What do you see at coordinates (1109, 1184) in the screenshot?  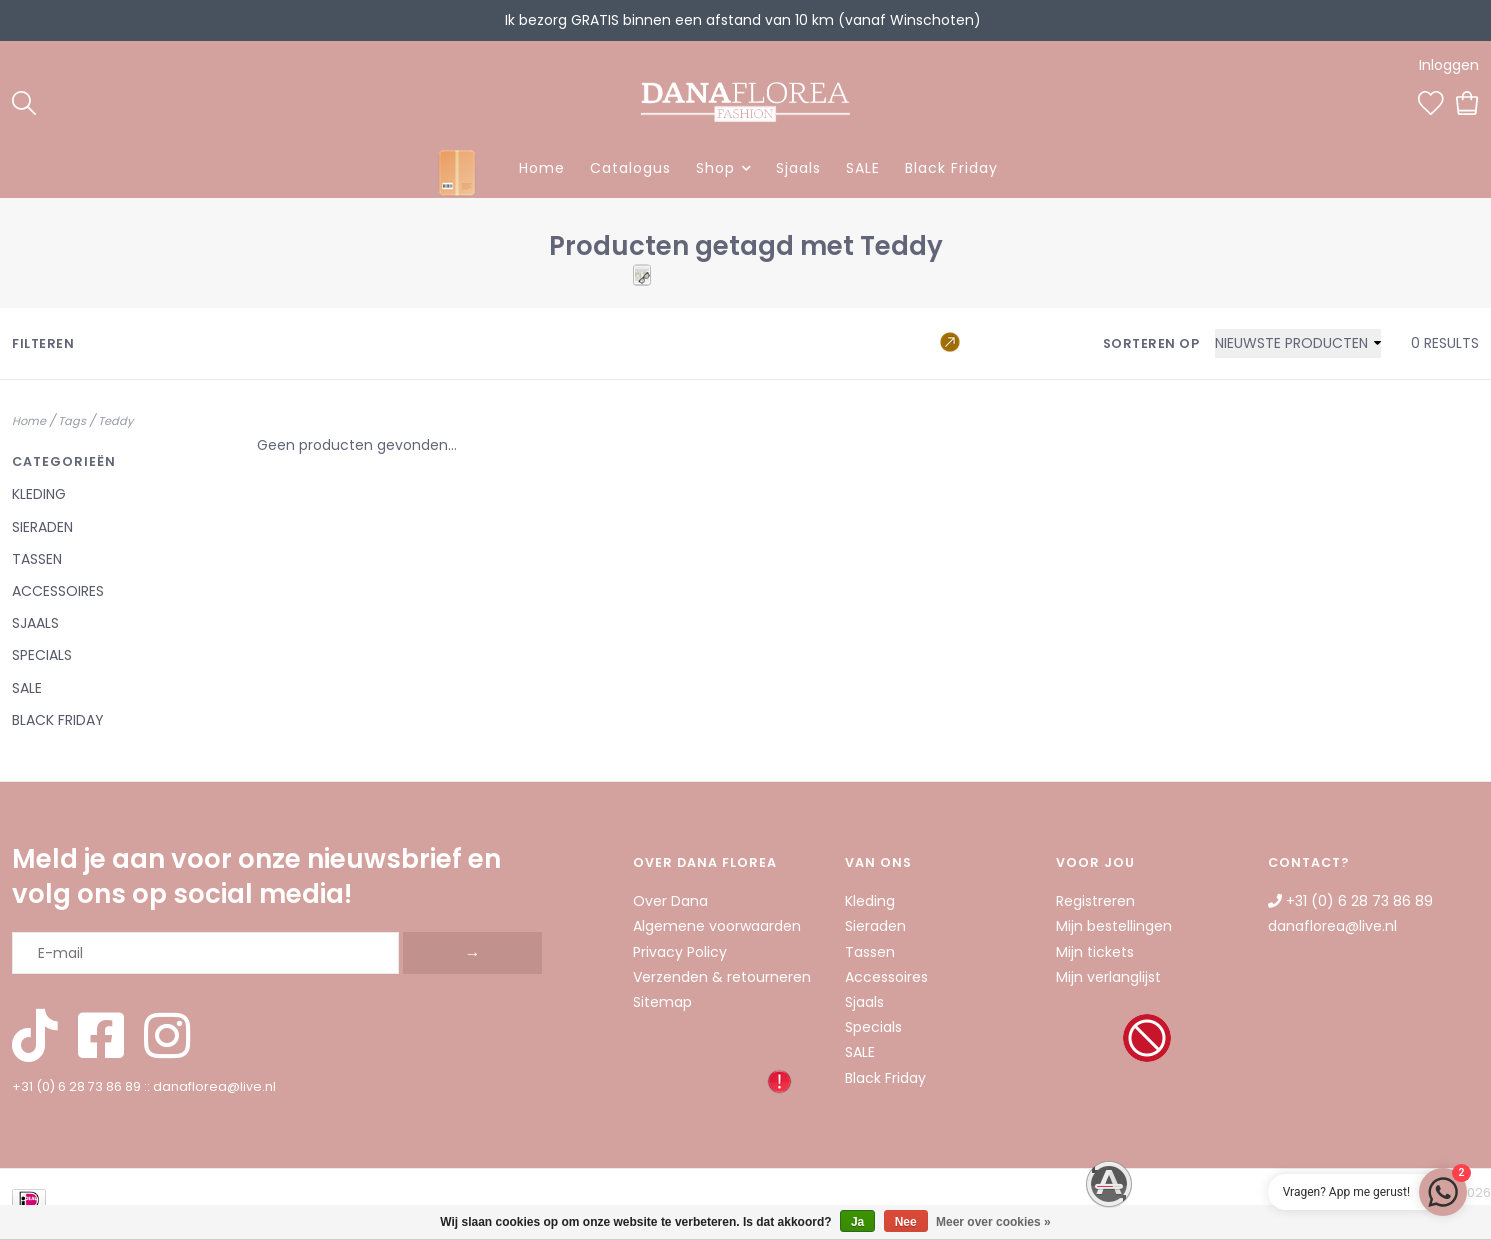 I see `open the system software update application` at bounding box center [1109, 1184].